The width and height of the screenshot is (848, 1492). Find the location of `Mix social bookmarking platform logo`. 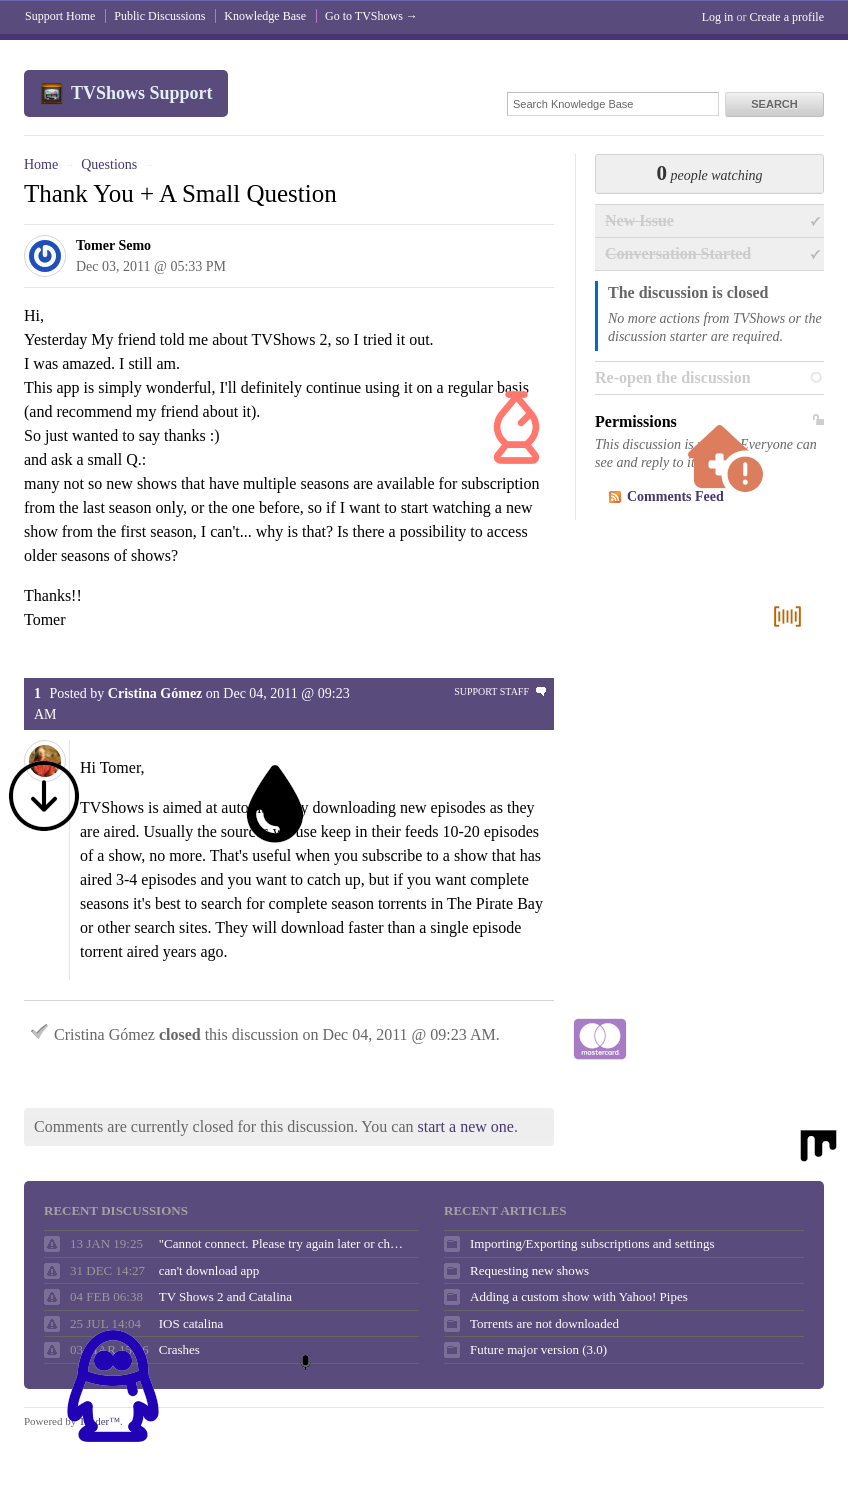

Mix social bookmarking platform logo is located at coordinates (818, 1145).